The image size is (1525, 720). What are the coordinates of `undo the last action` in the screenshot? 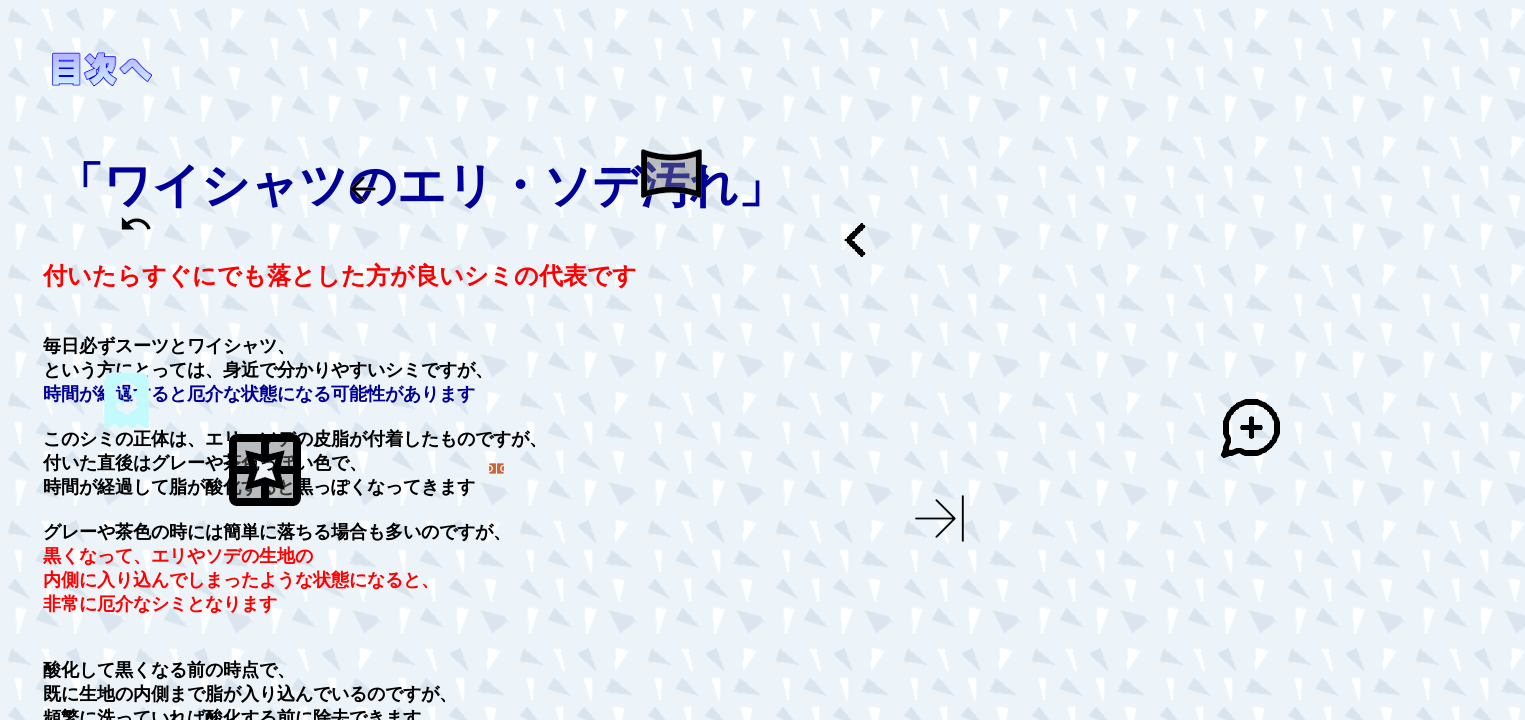 It's located at (136, 224).